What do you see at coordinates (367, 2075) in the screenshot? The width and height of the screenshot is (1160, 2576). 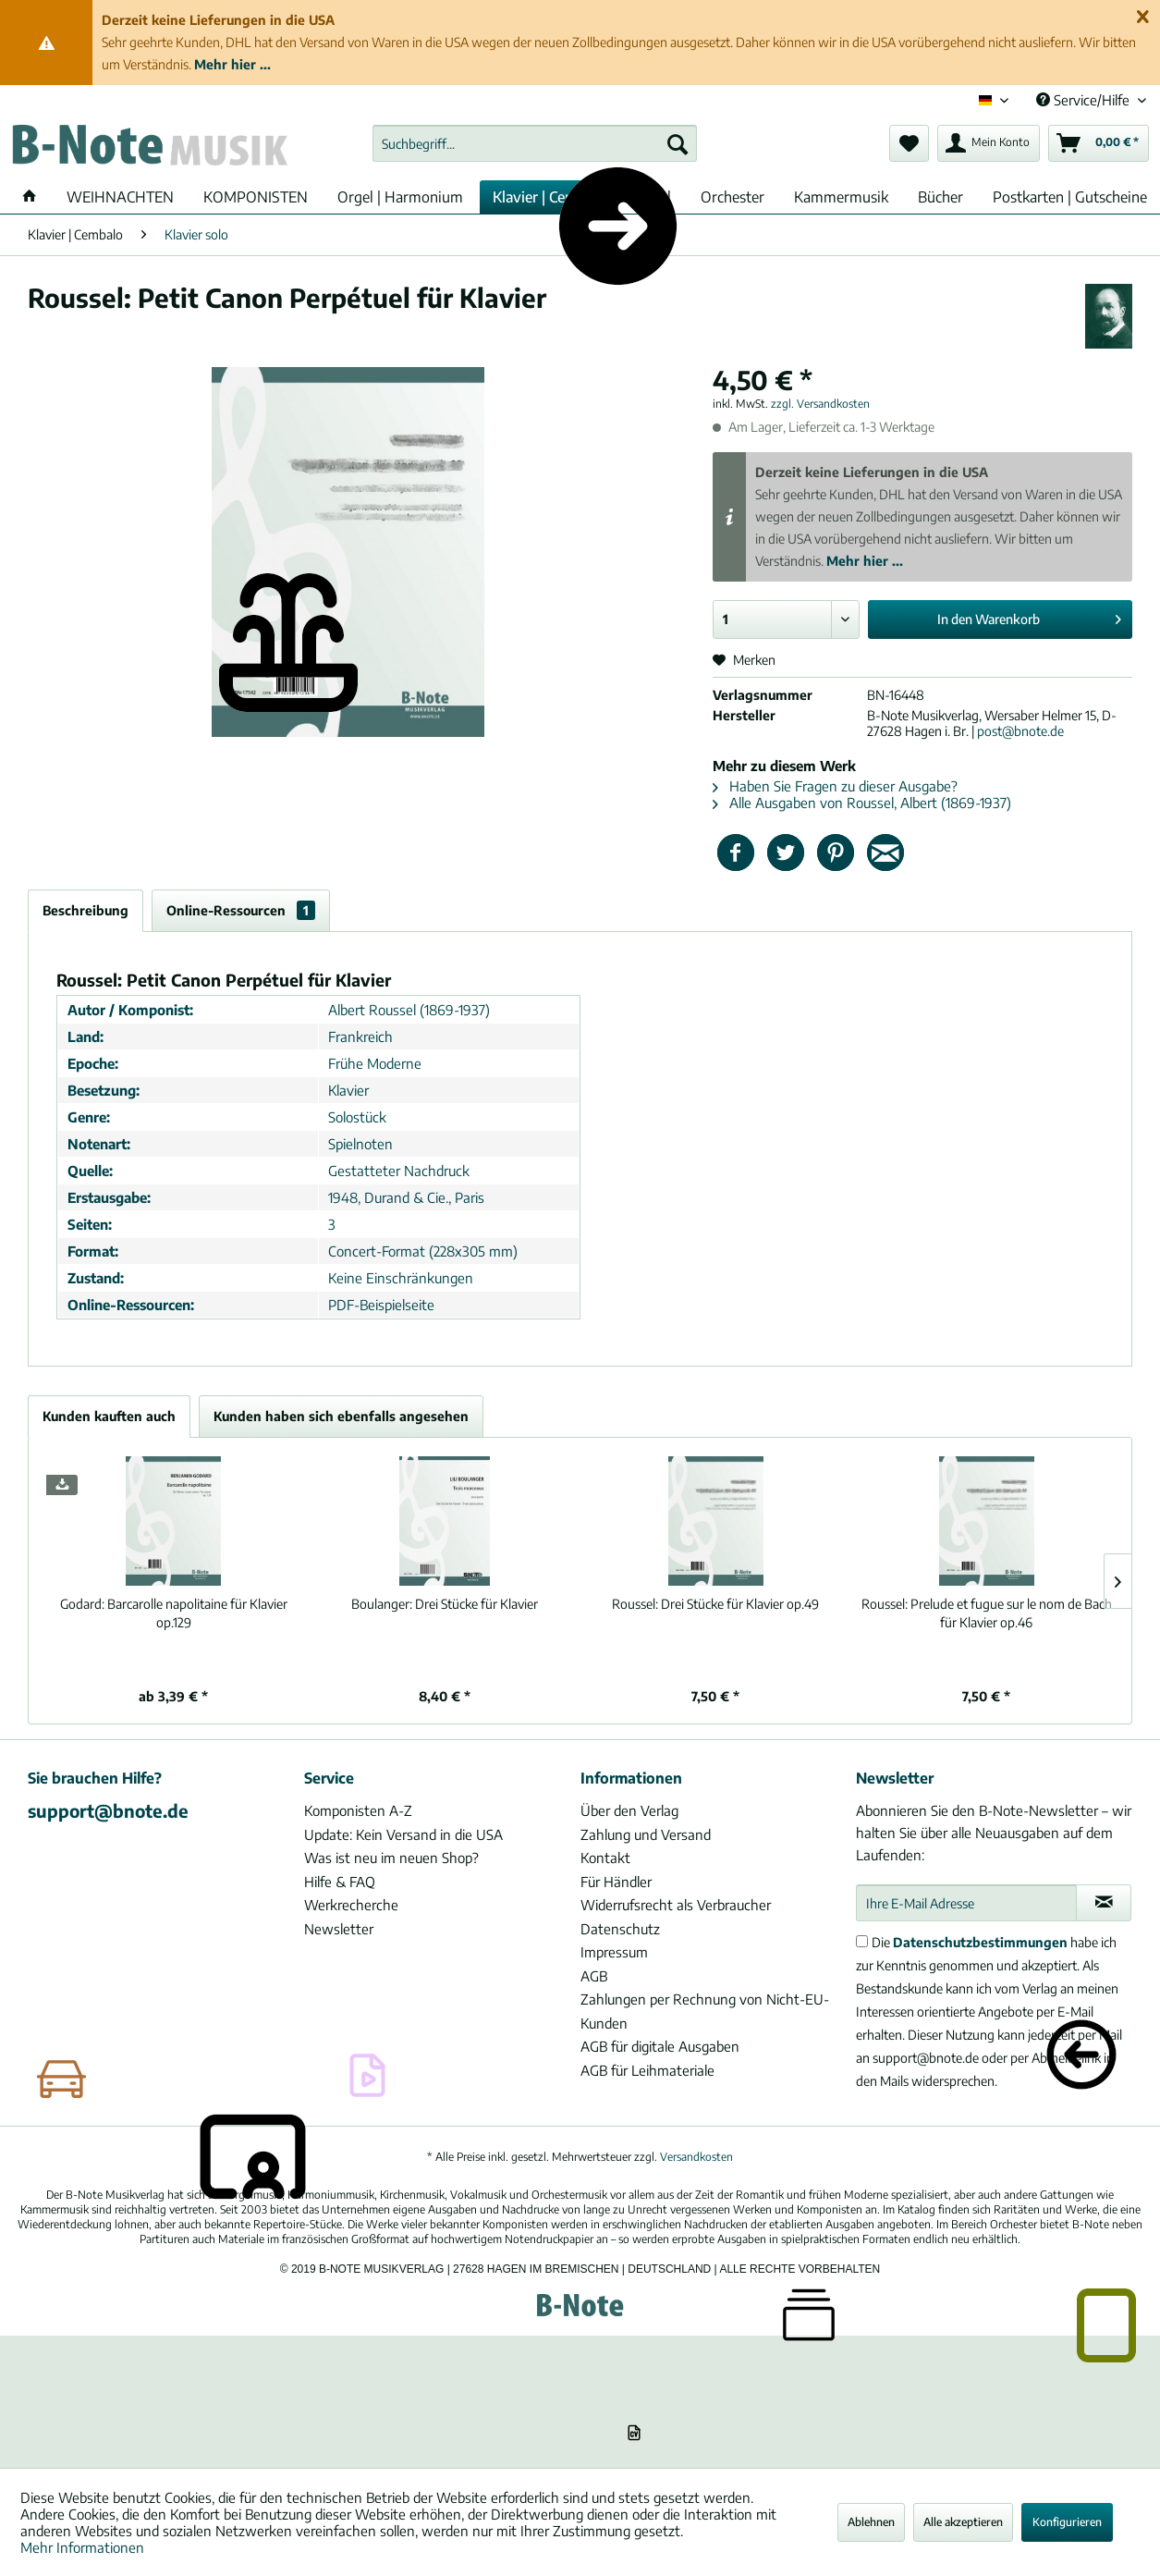 I see `play a video file` at bounding box center [367, 2075].